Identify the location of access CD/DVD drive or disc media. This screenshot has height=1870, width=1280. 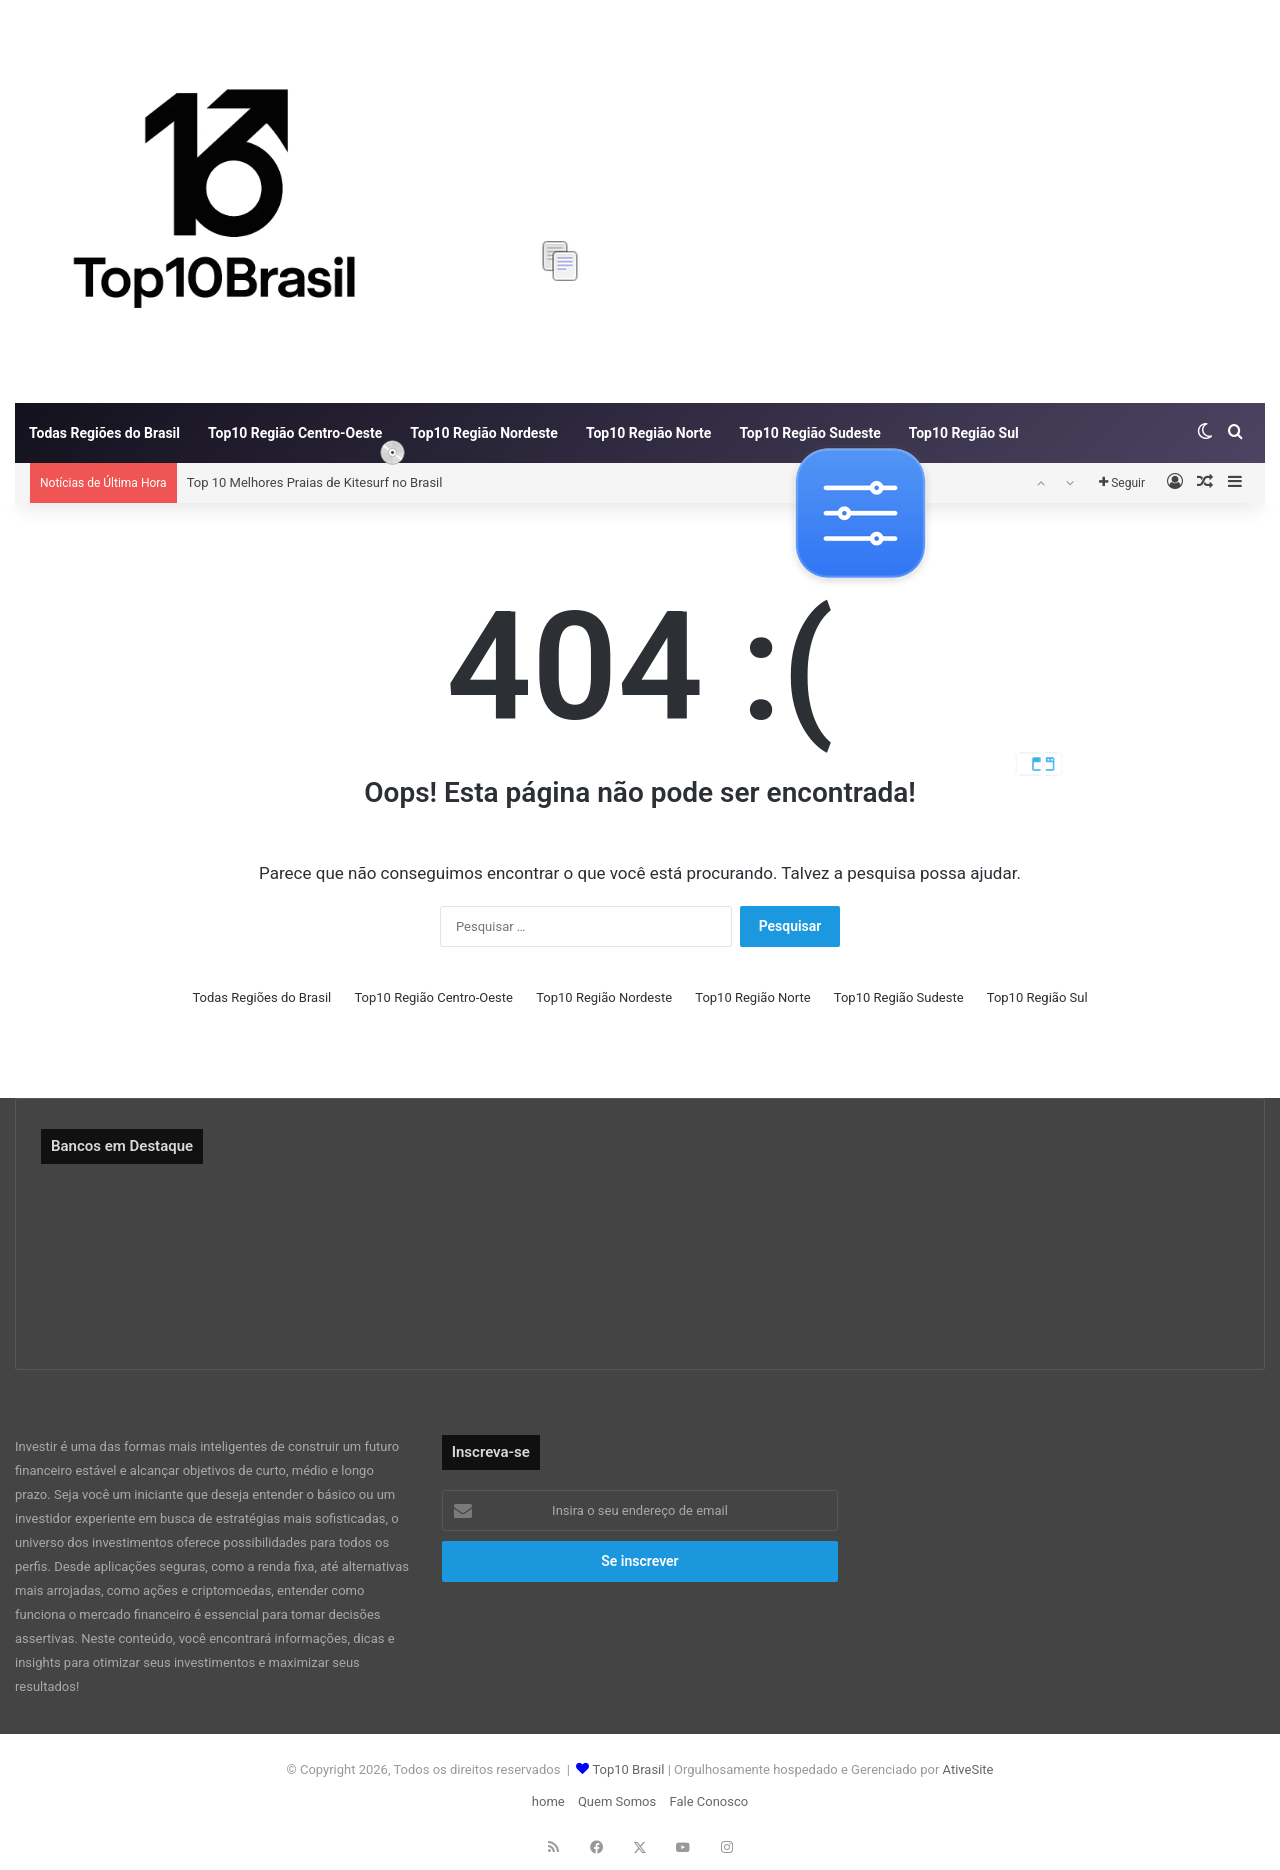
(392, 452).